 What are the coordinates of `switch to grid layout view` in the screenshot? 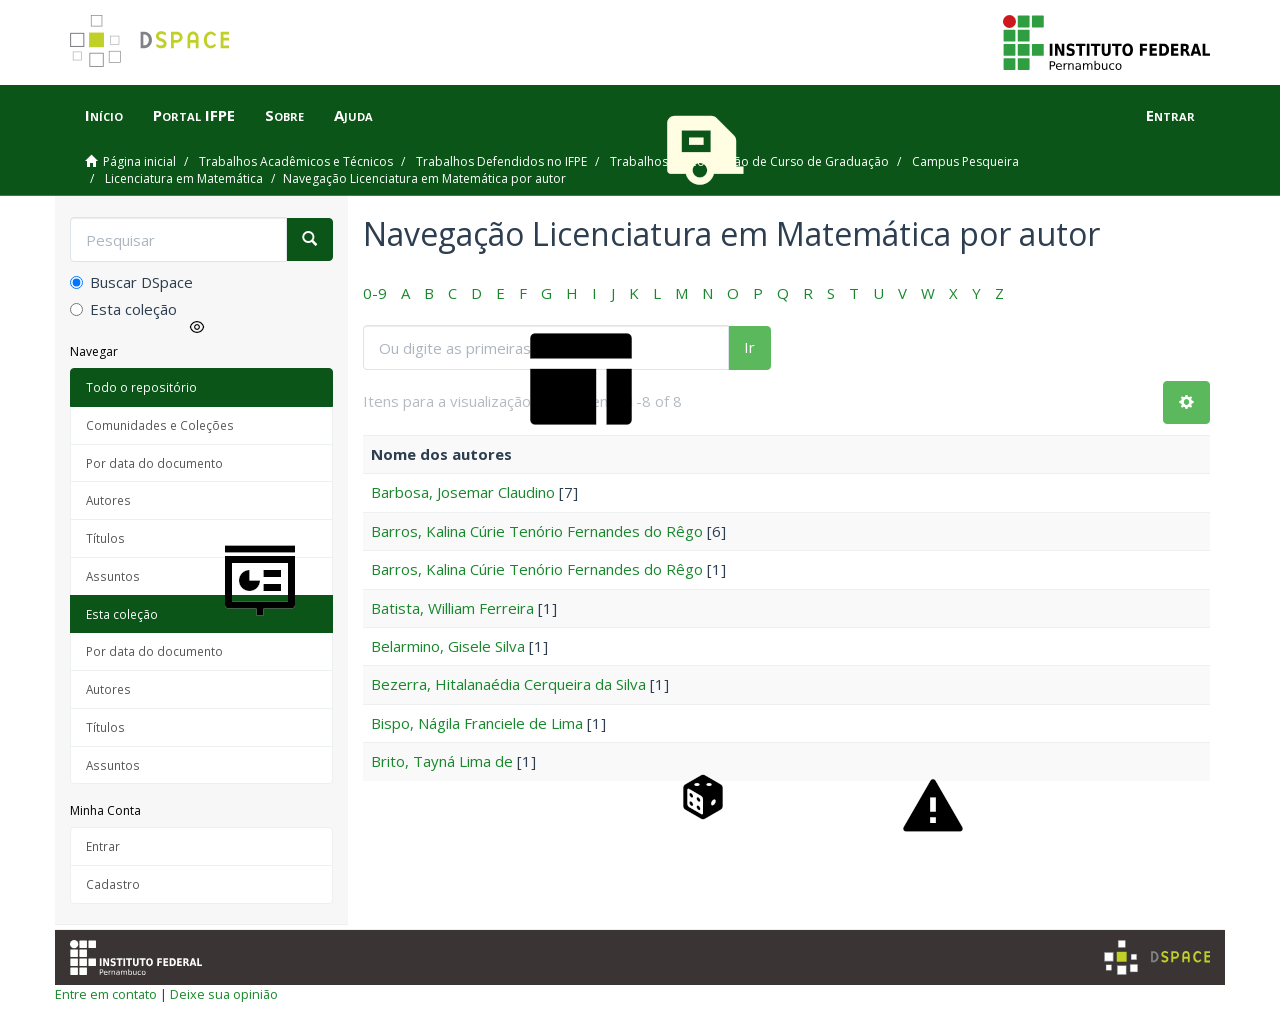 It's located at (581, 379).